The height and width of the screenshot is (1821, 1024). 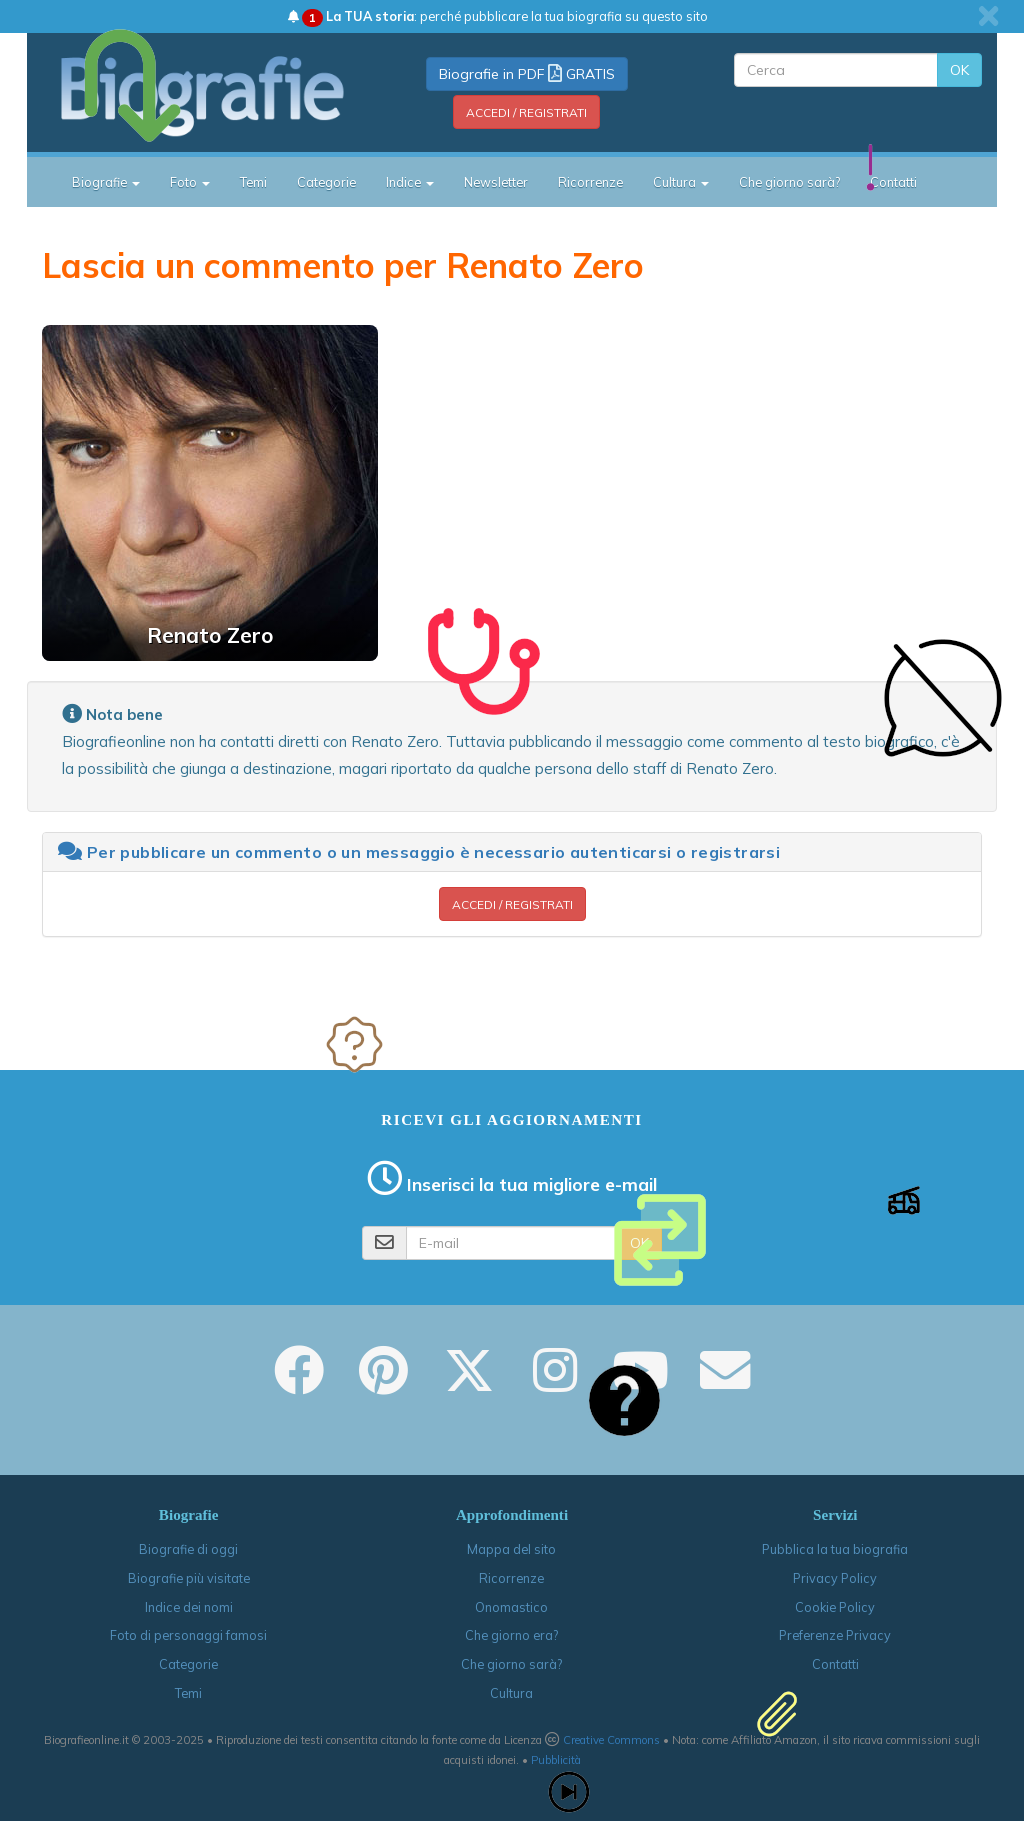 What do you see at coordinates (484, 664) in the screenshot?
I see `access health or medical features` at bounding box center [484, 664].